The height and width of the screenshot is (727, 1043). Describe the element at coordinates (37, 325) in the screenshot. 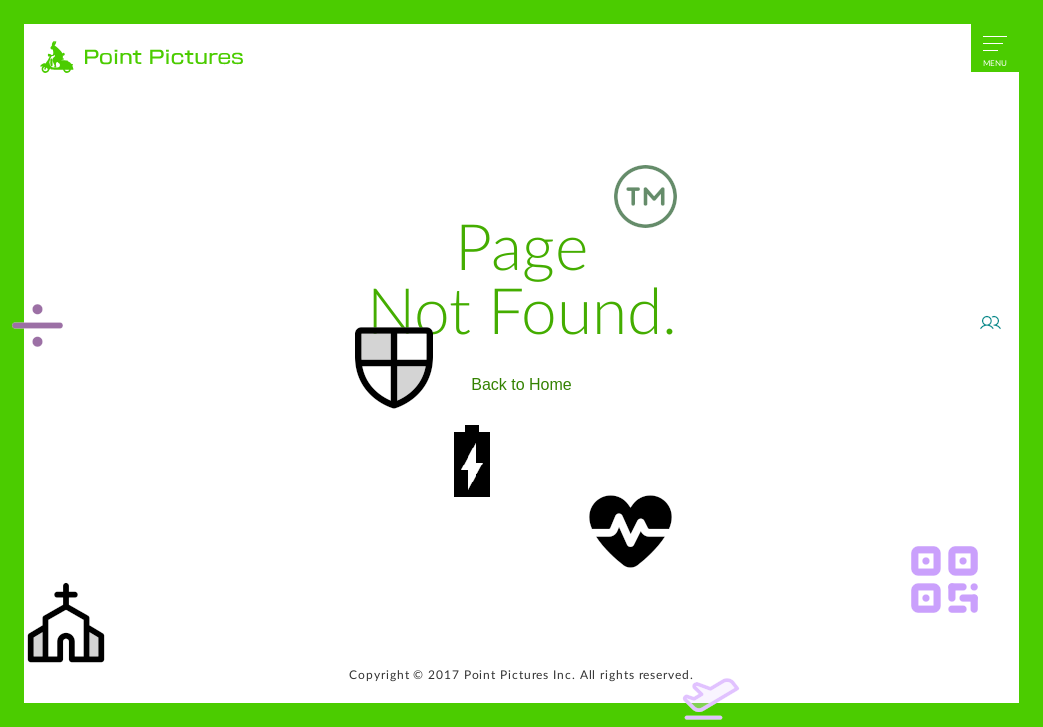

I see `perform division calculation` at that location.